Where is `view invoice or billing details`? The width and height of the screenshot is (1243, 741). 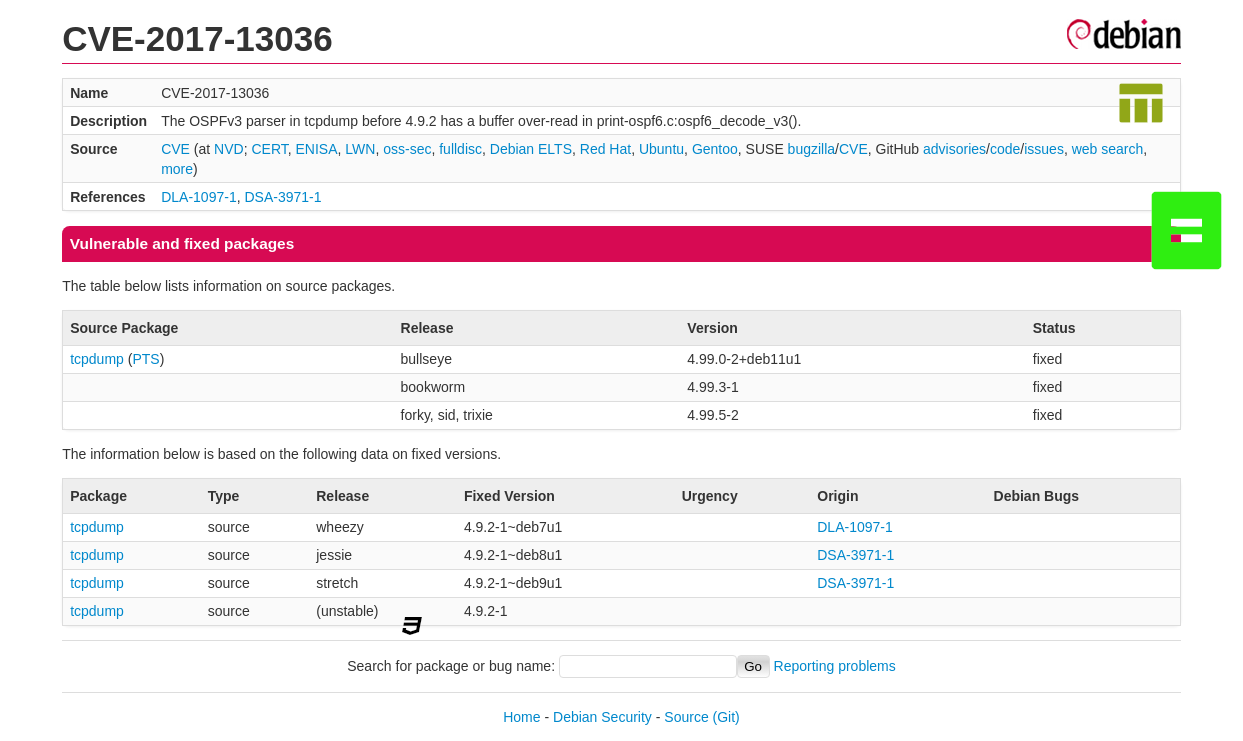 view invoice or billing details is located at coordinates (1186, 230).